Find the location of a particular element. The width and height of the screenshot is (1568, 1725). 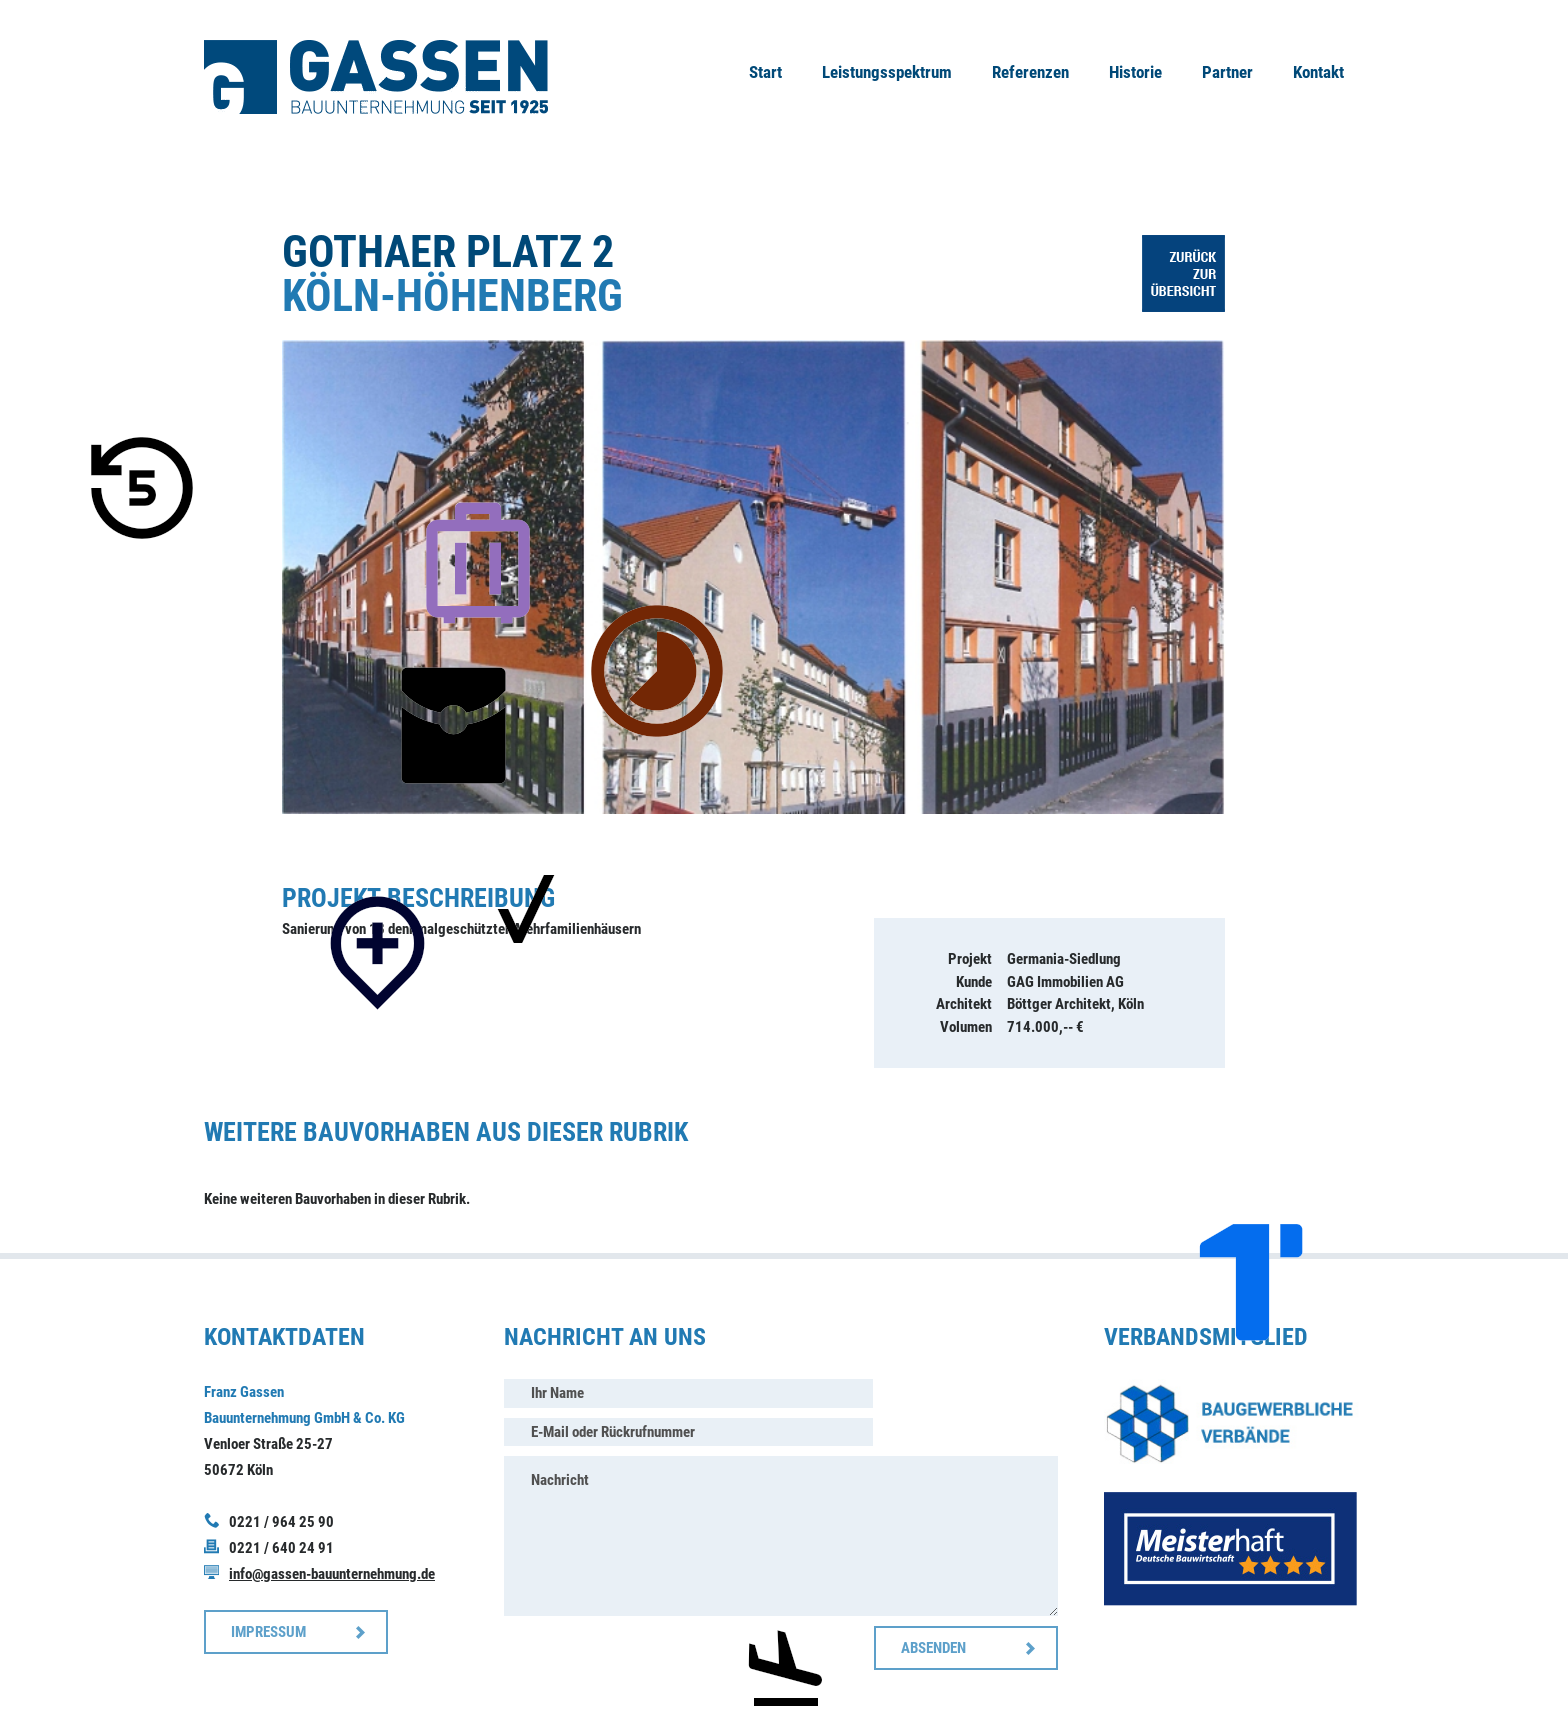

indicates arriving flight status is located at coordinates (786, 1670).